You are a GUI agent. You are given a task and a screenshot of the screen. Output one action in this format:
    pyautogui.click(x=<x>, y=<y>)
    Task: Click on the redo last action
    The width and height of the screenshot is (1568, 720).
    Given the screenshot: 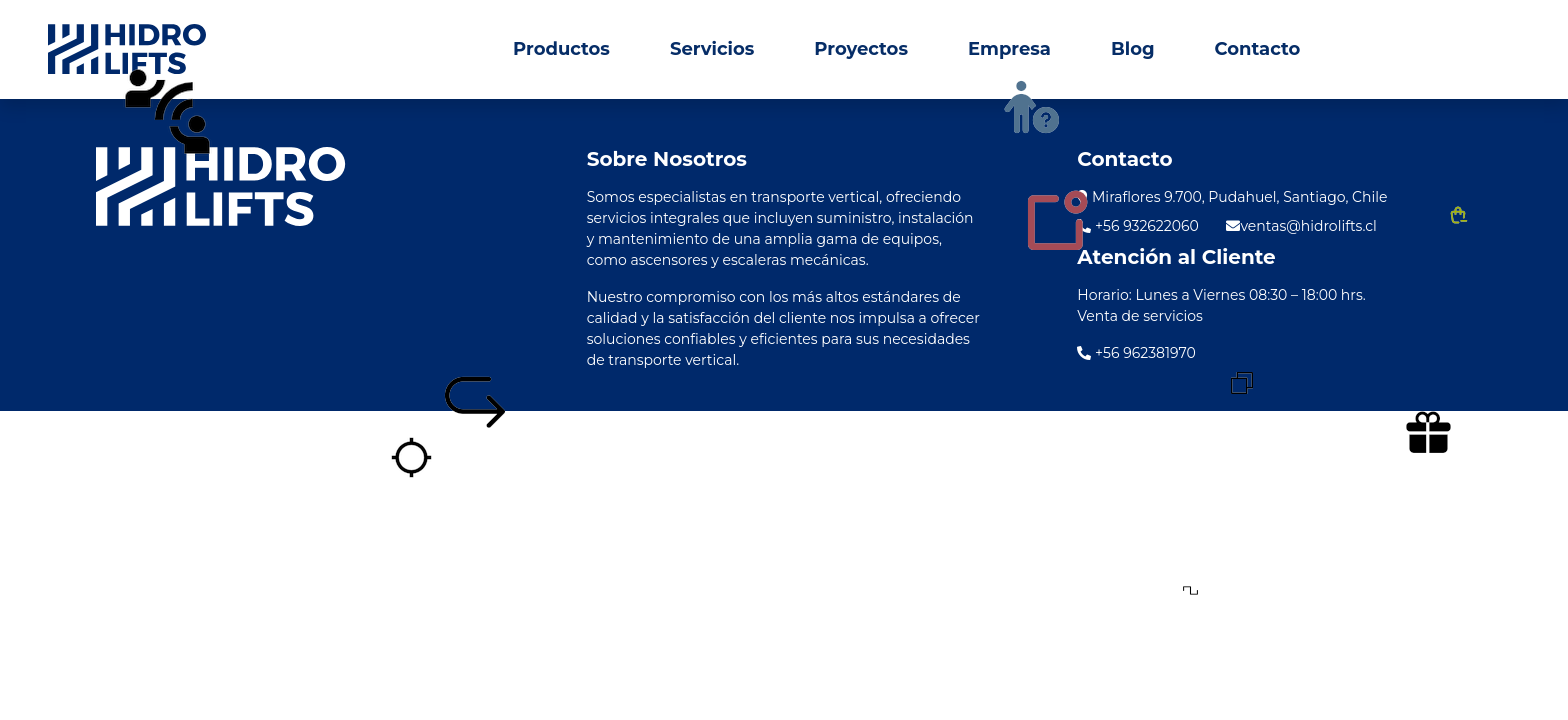 What is the action you would take?
    pyautogui.click(x=475, y=400)
    